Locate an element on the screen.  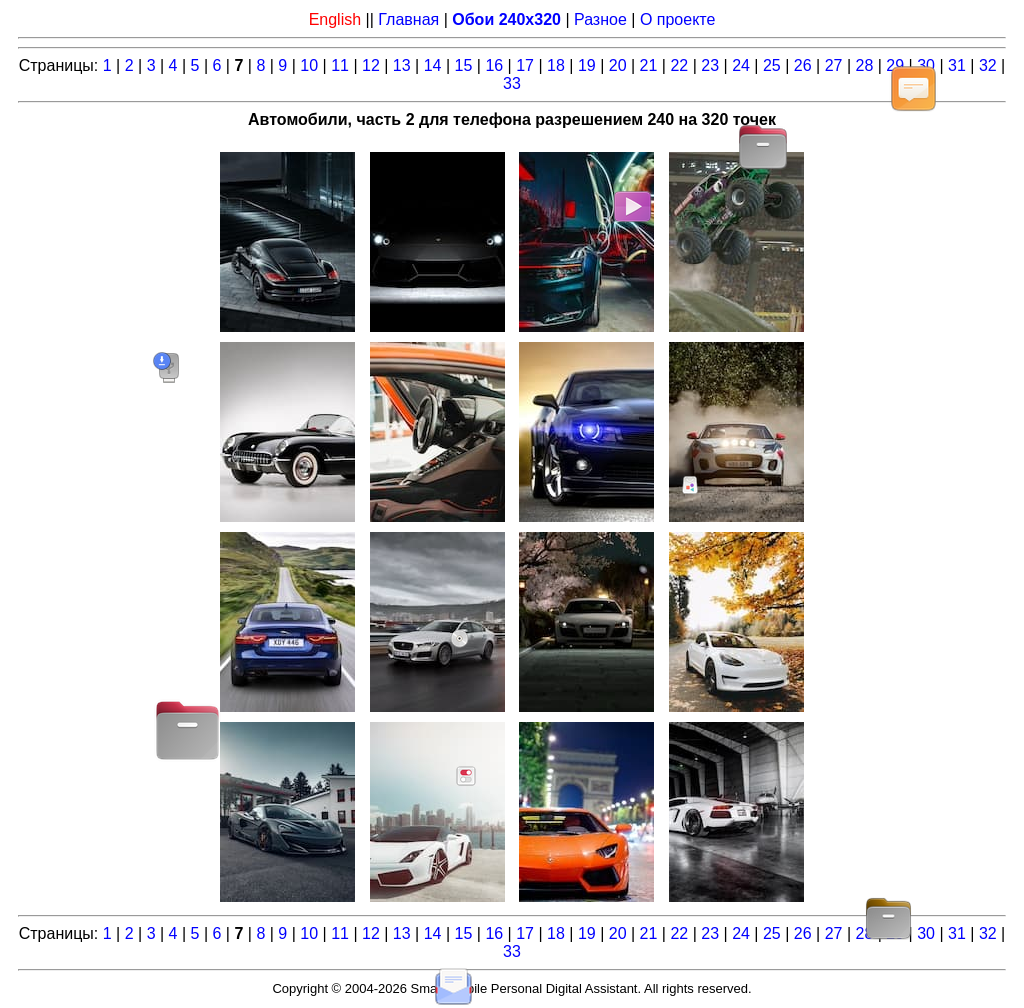
indicates a message has been read is located at coordinates (453, 987).